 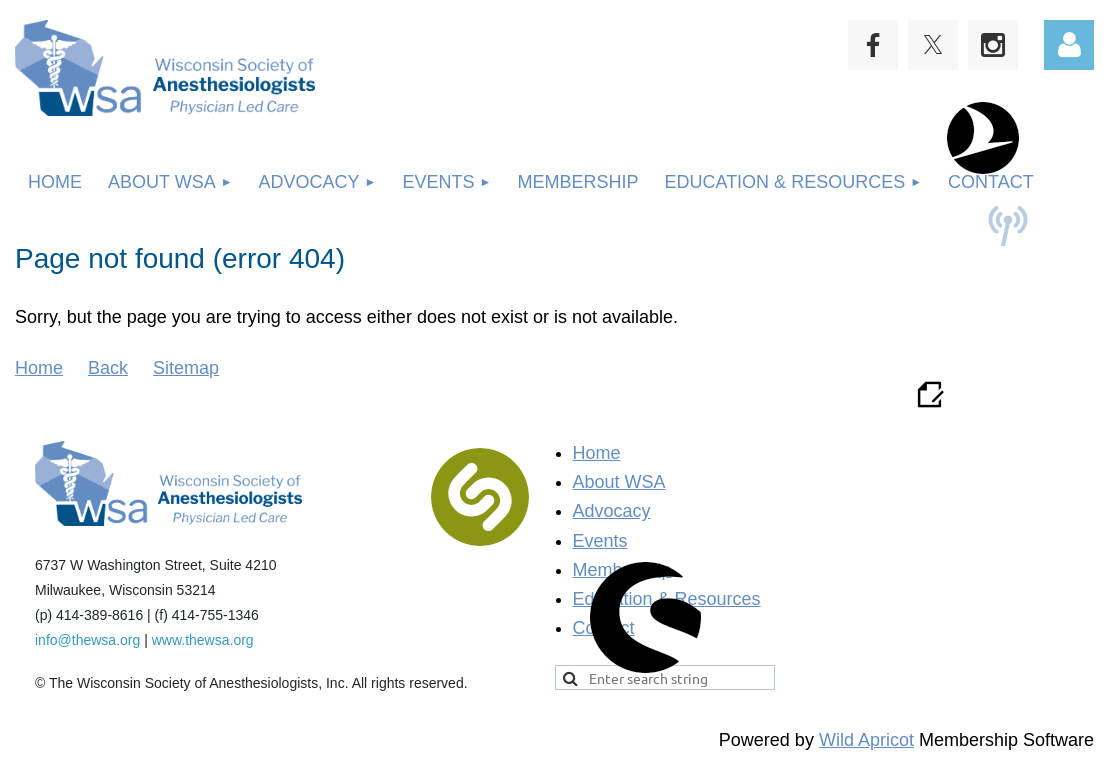 I want to click on podcast index logo, so click(x=1008, y=226).